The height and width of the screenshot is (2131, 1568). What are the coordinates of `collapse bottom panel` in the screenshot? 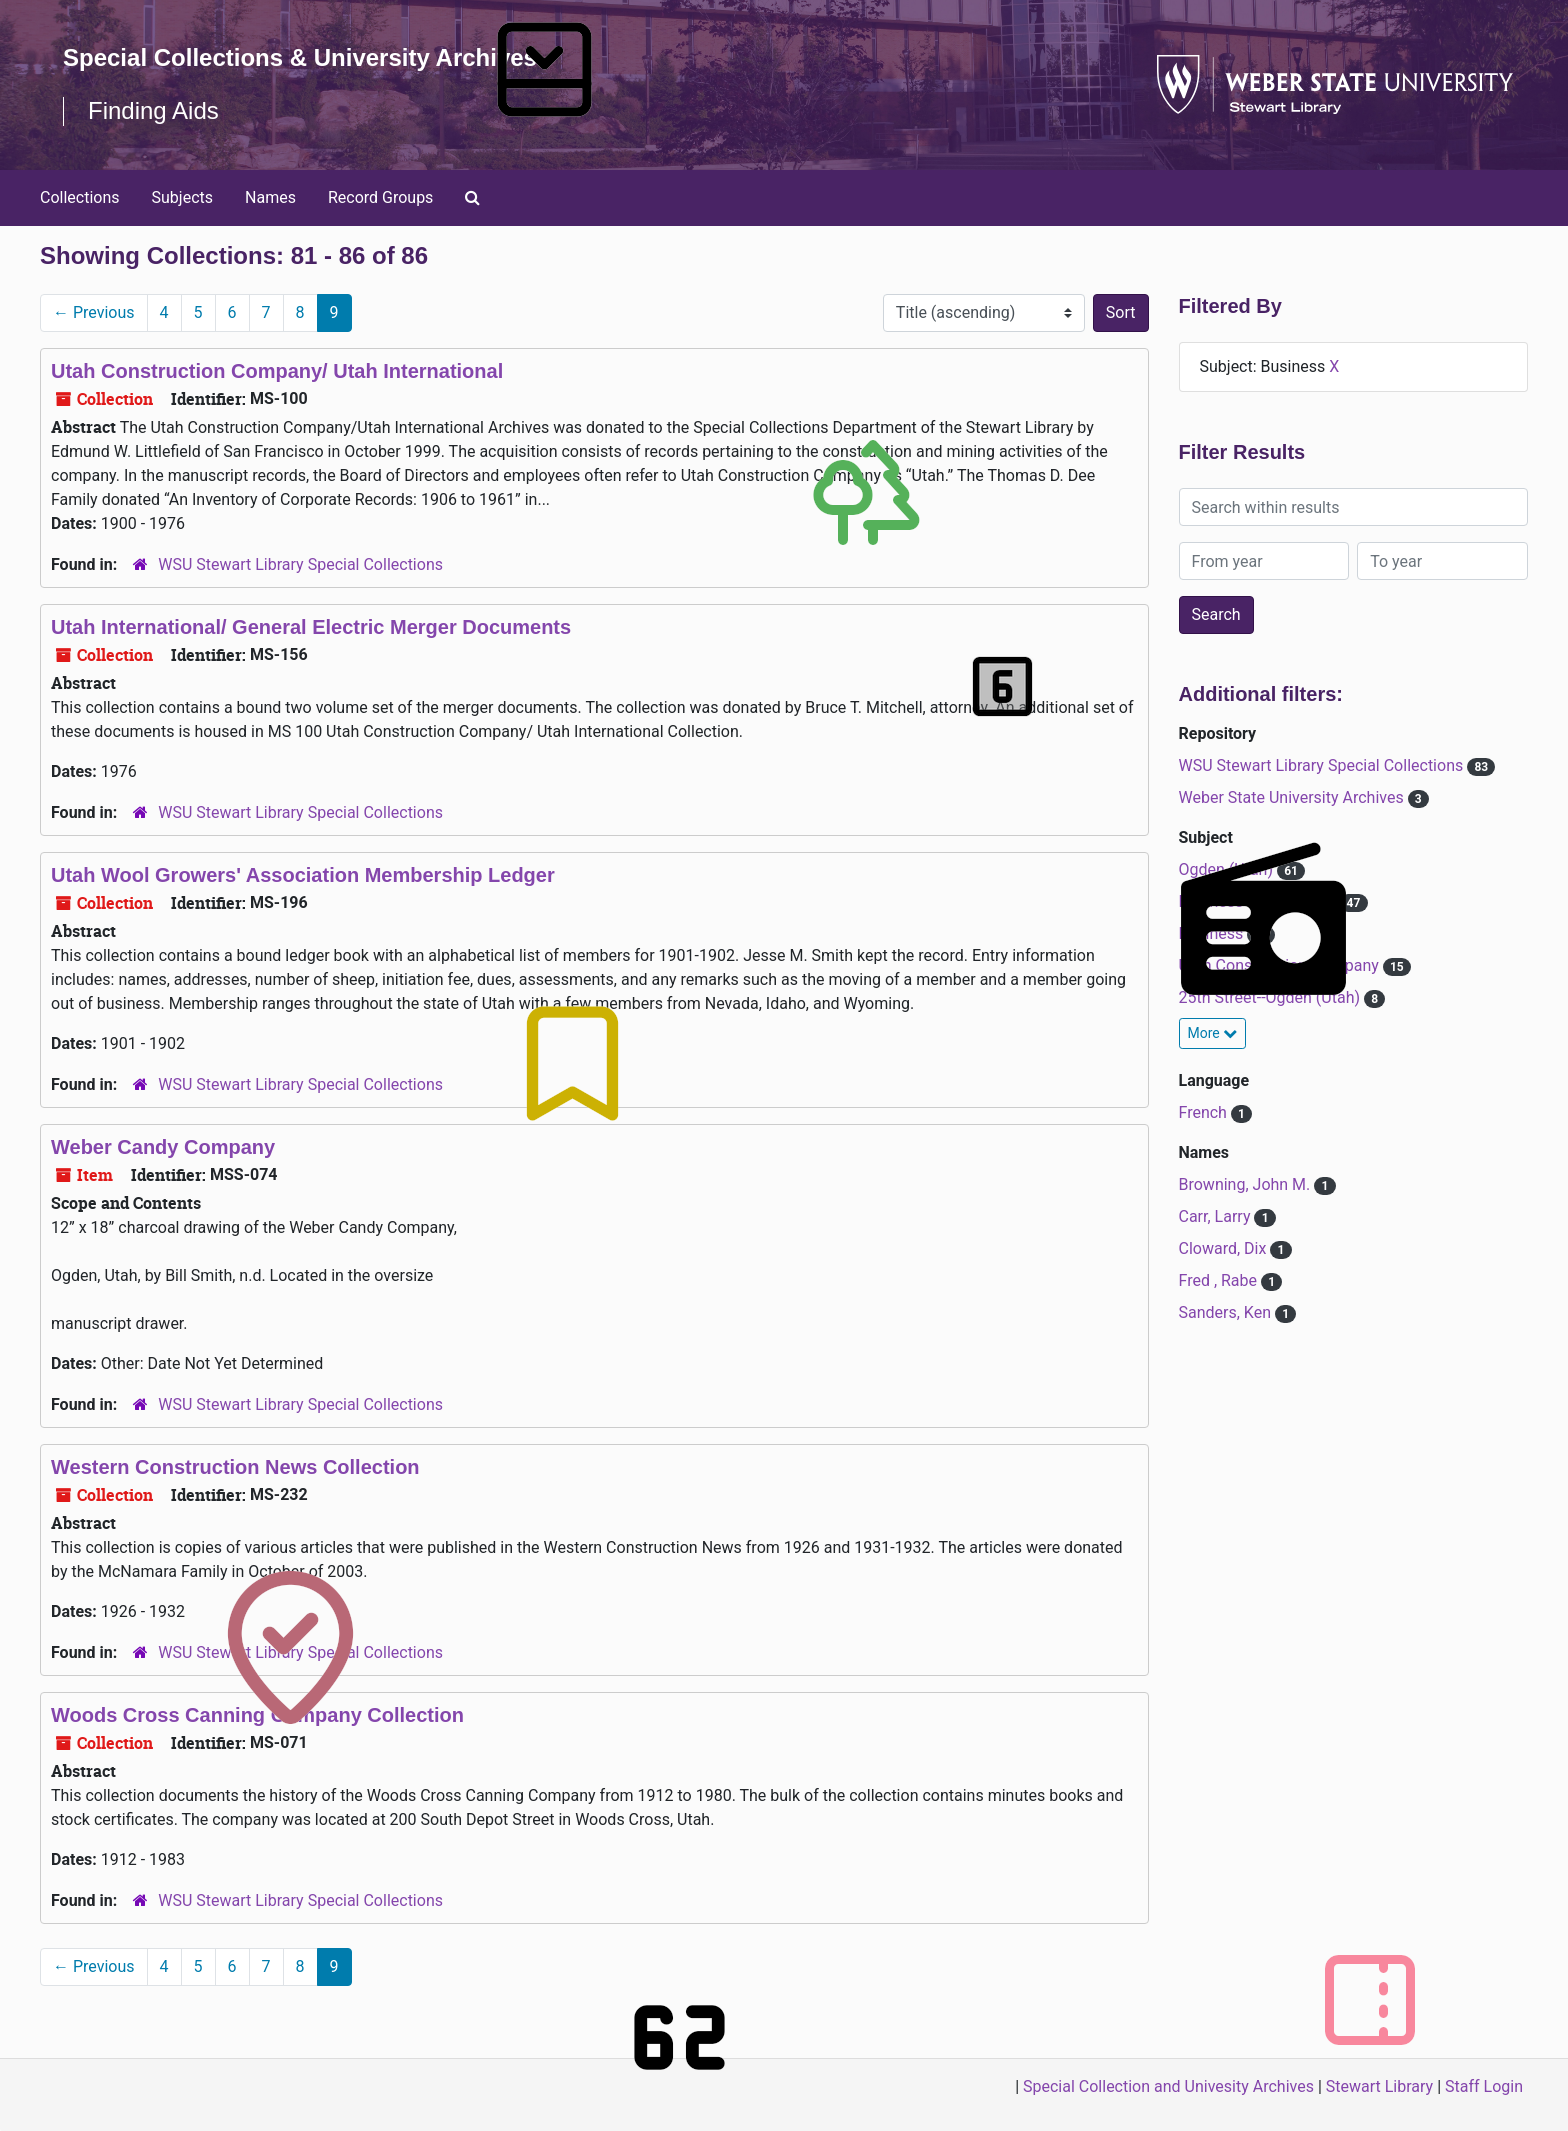 It's located at (544, 69).